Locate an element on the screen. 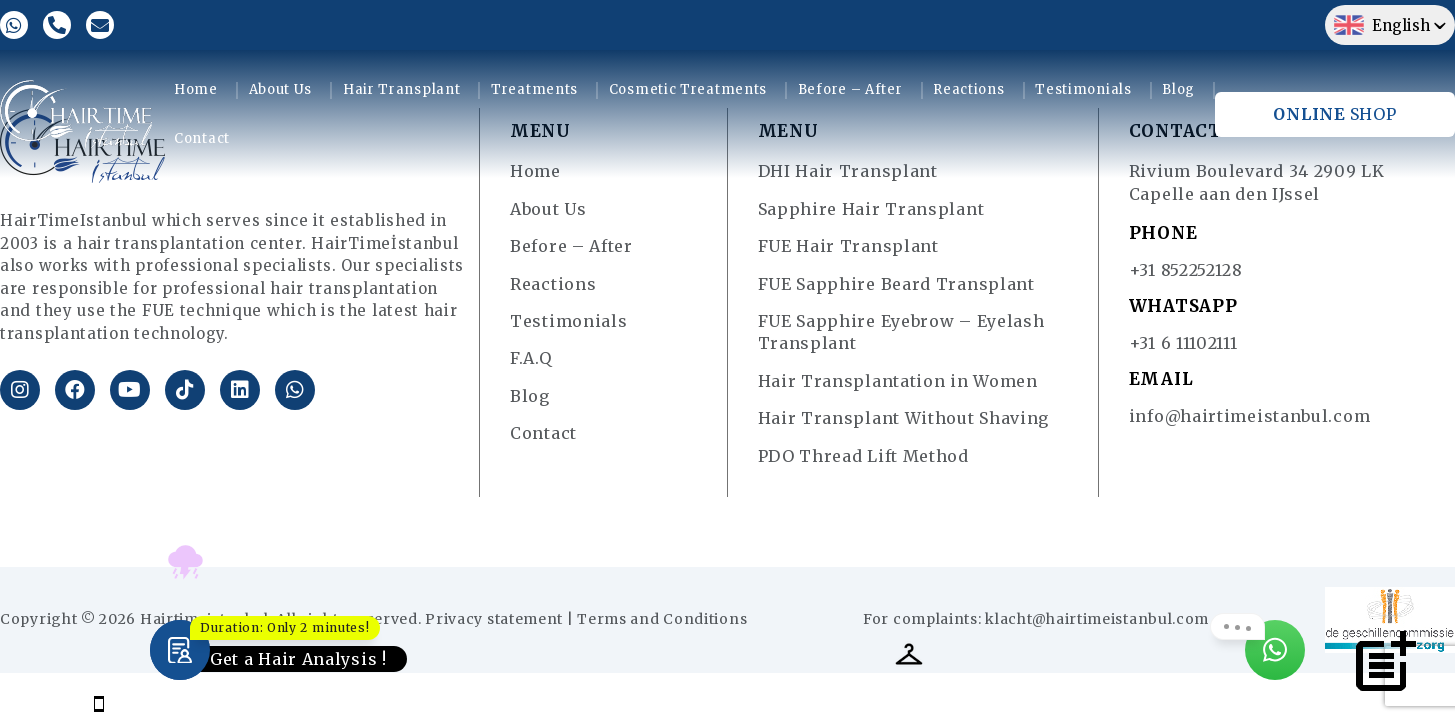 The height and width of the screenshot is (720, 1455). indicates thunderstorm weather conditions is located at coordinates (185, 562).